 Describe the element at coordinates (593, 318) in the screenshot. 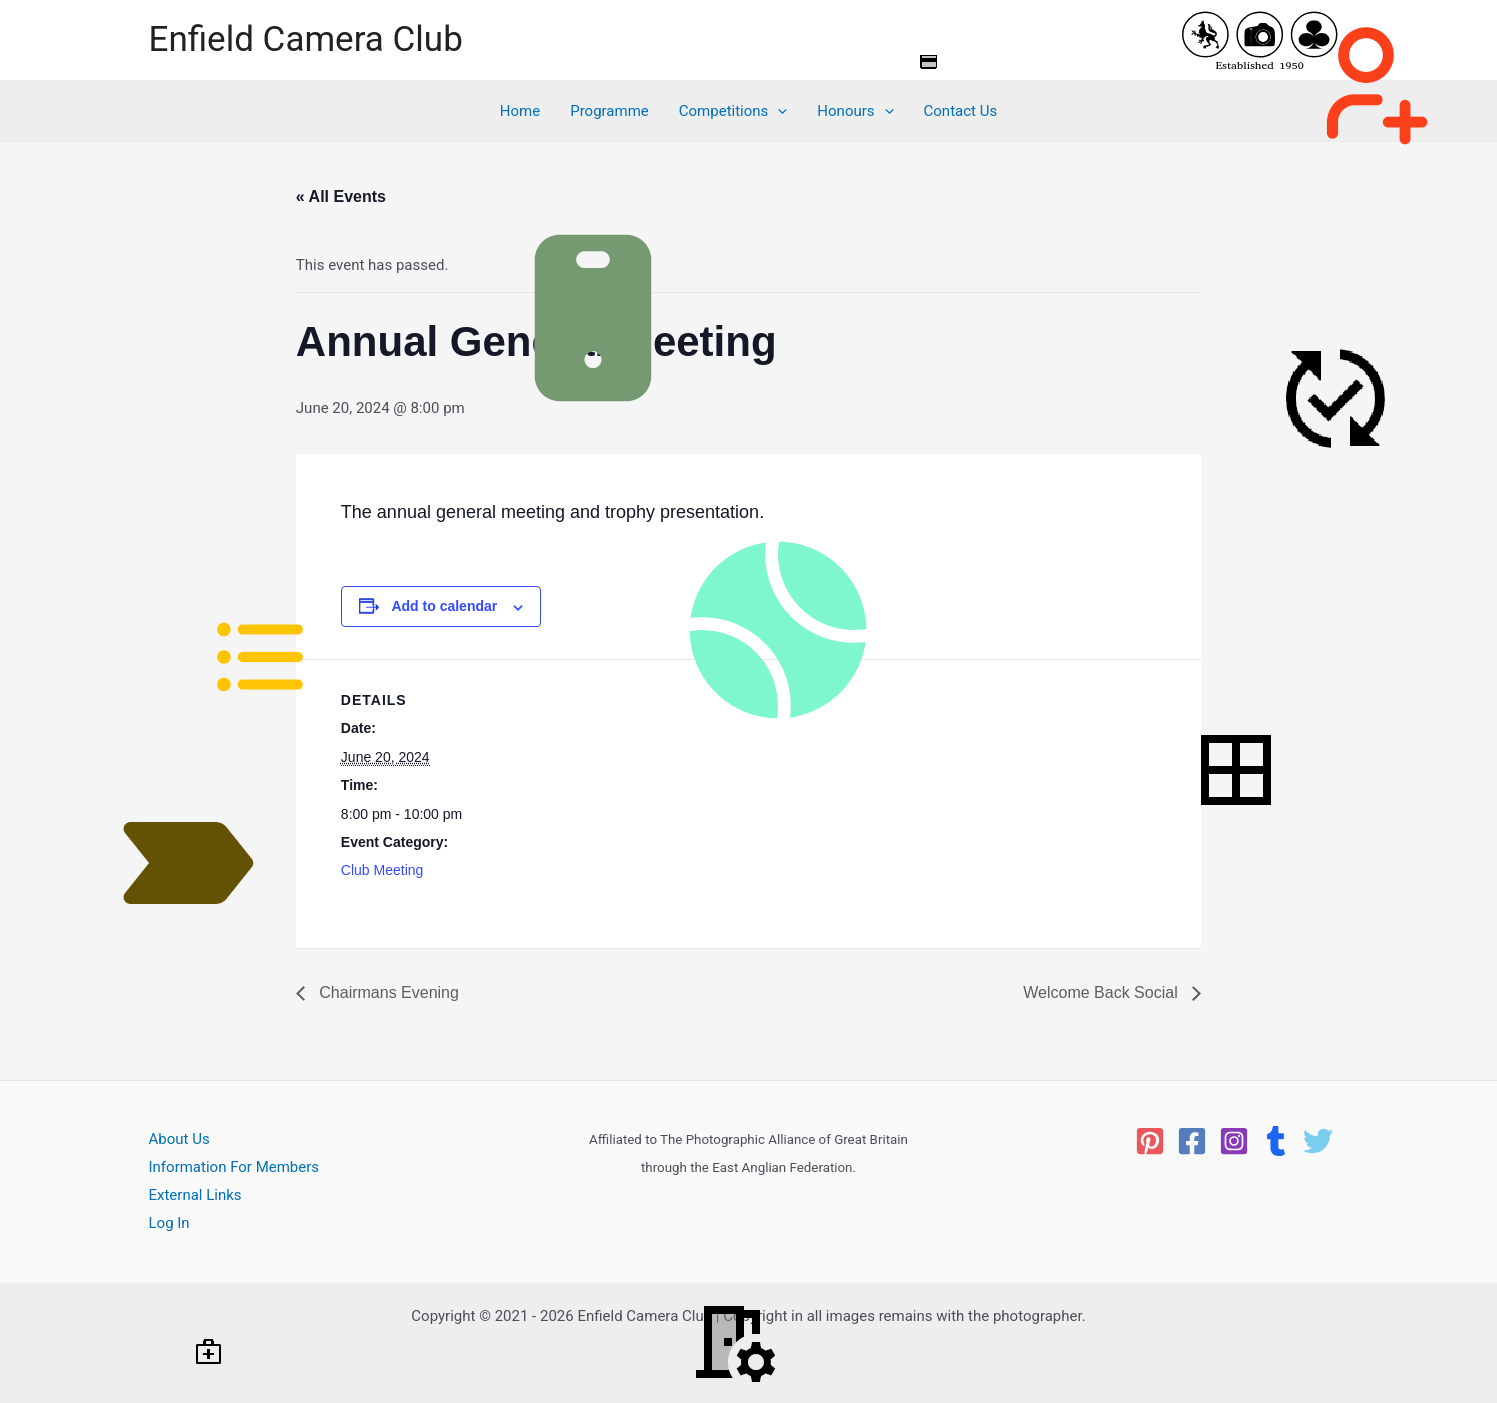

I see `switch to mobile view` at that location.